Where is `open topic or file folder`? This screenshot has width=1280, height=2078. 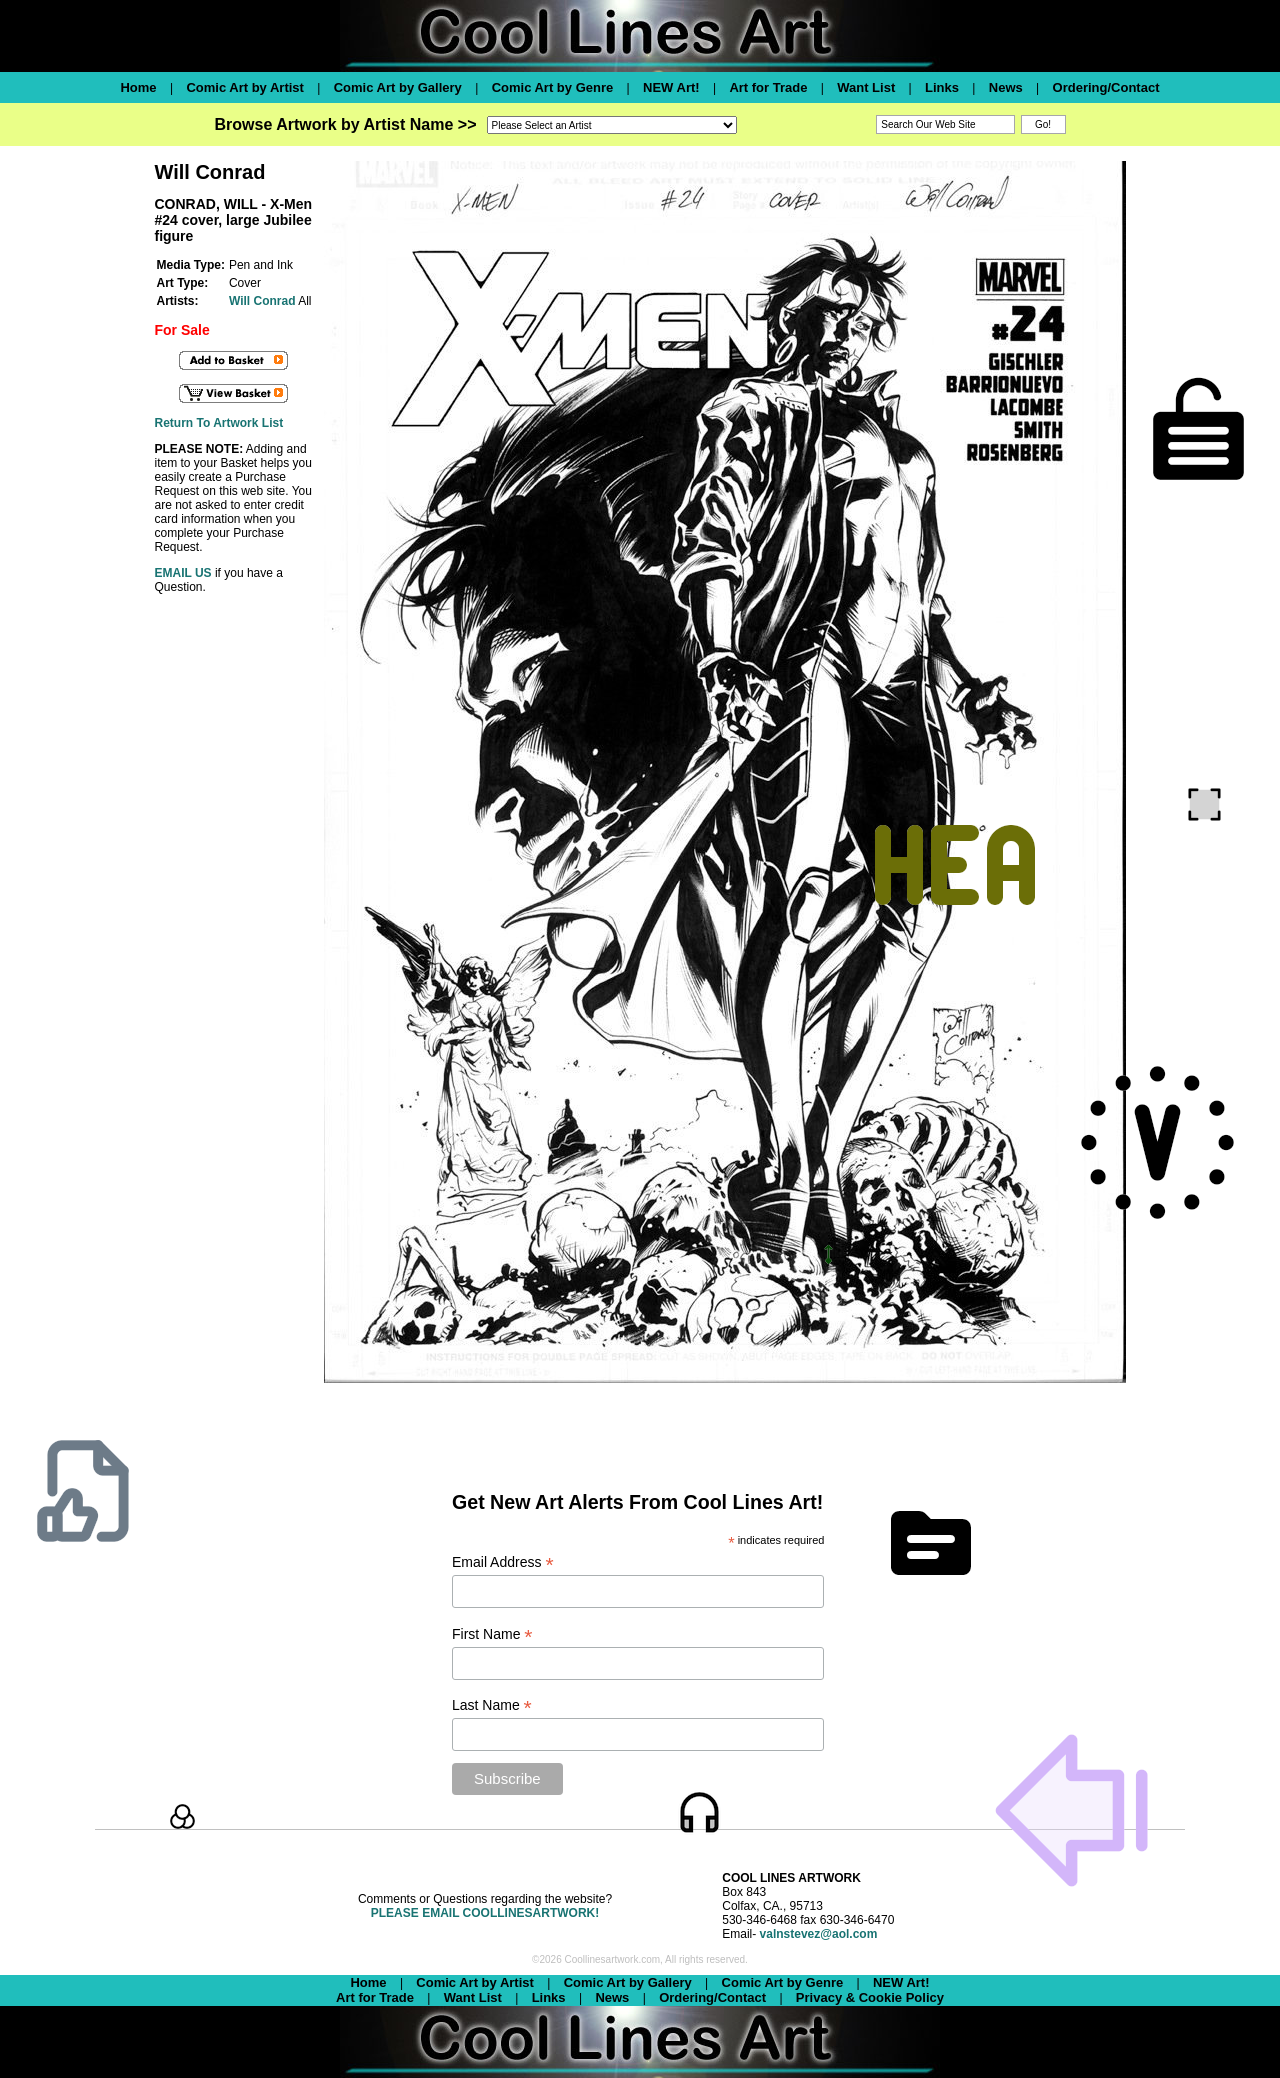 open topic or file folder is located at coordinates (931, 1543).